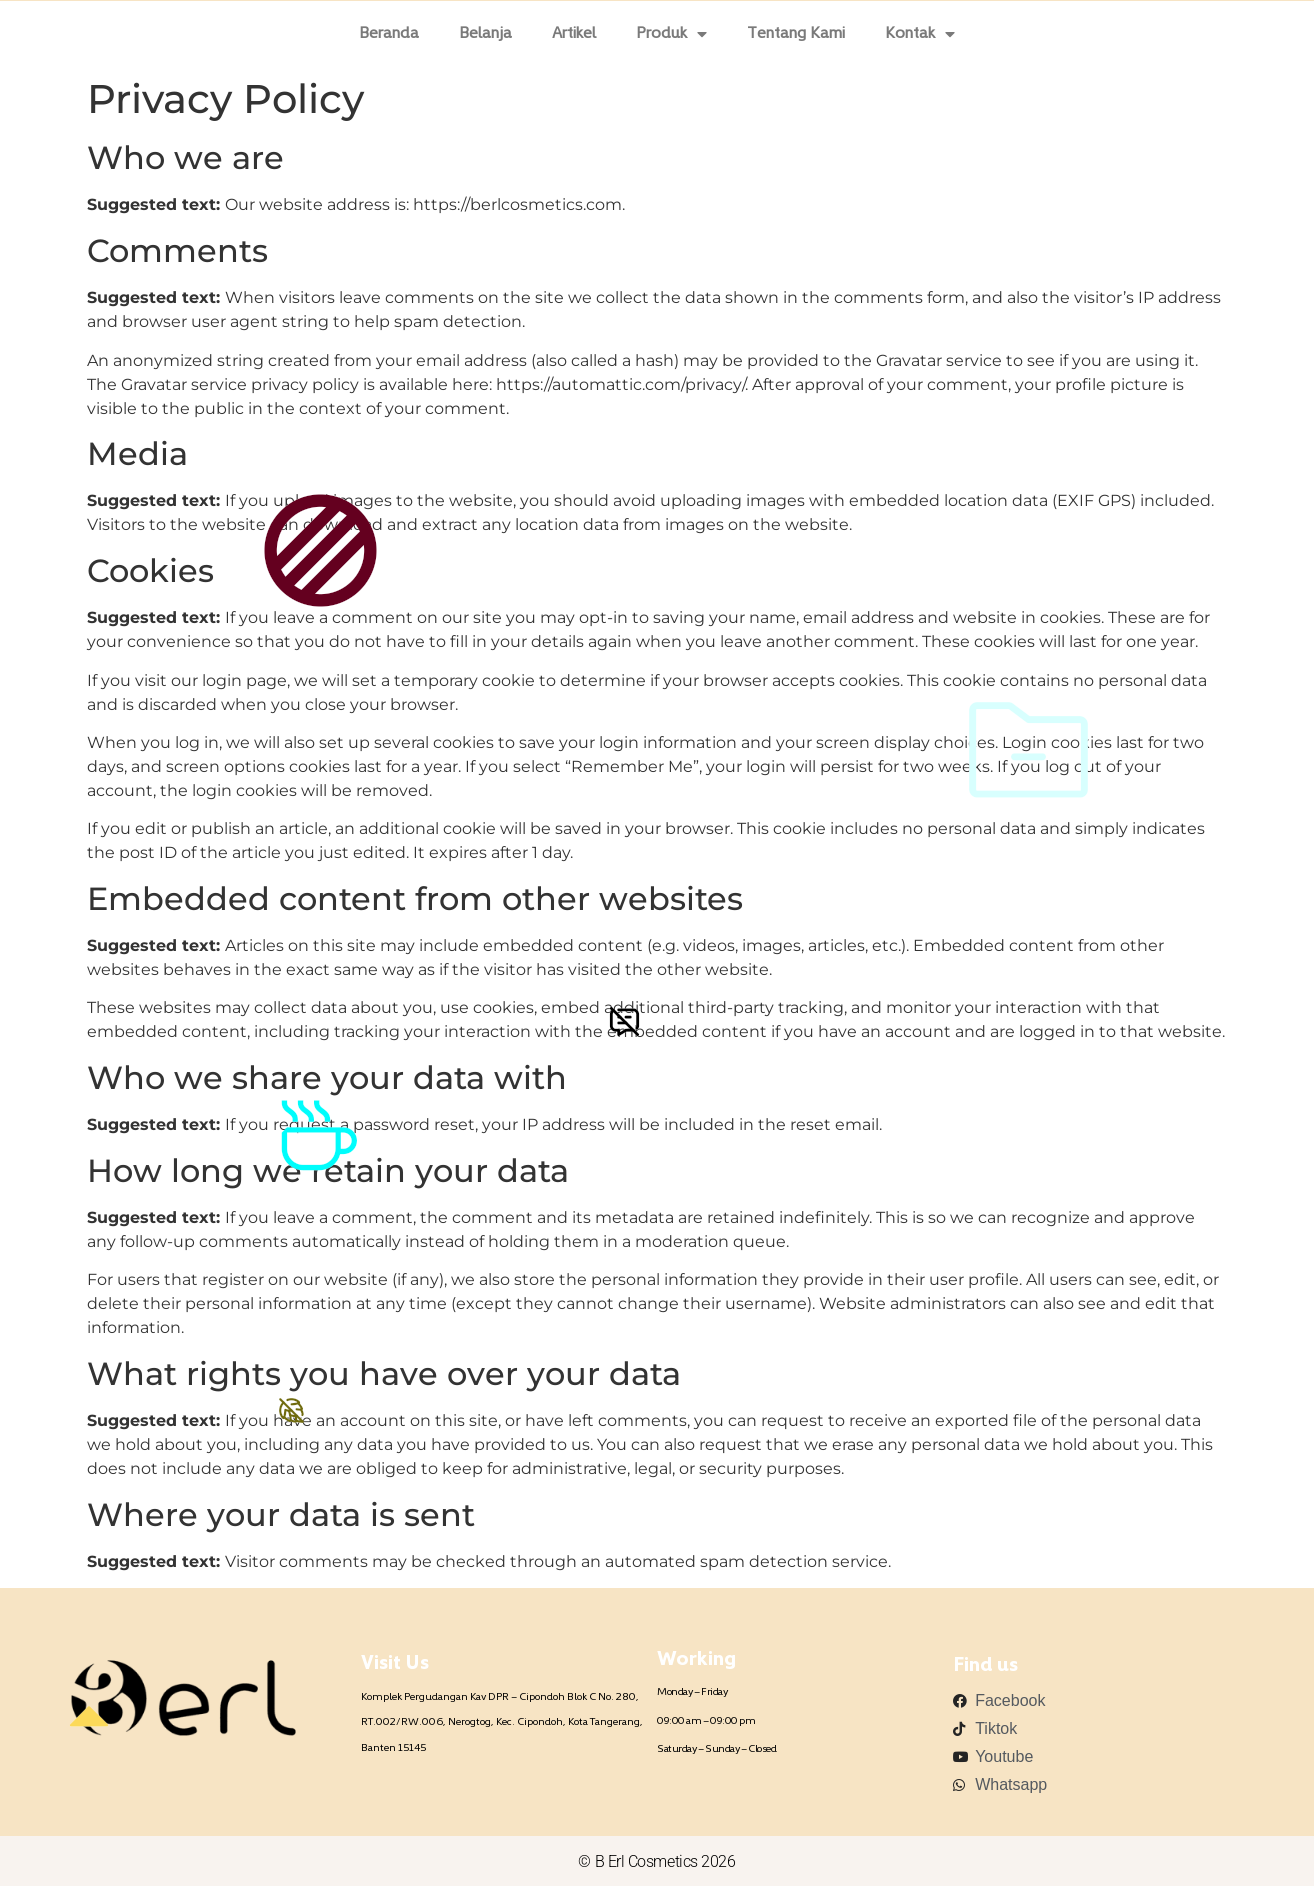 The height and width of the screenshot is (1886, 1314). Describe the element at coordinates (314, 1138) in the screenshot. I see `take a coffee break or pause work` at that location.